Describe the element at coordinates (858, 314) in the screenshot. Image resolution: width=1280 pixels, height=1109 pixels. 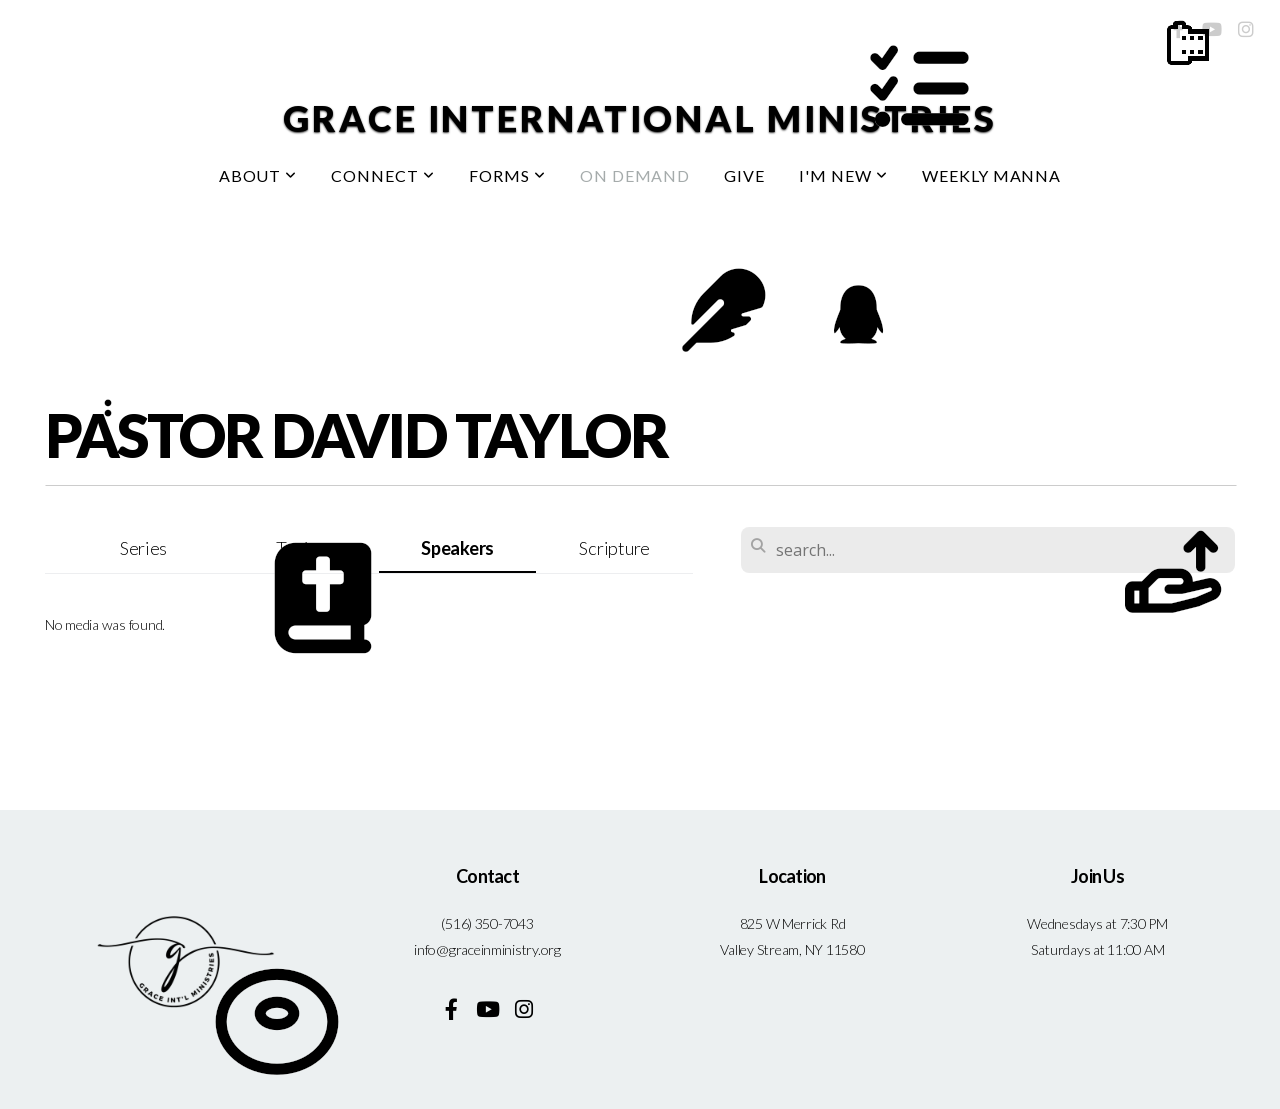
I see `open QQ messaging app` at that location.